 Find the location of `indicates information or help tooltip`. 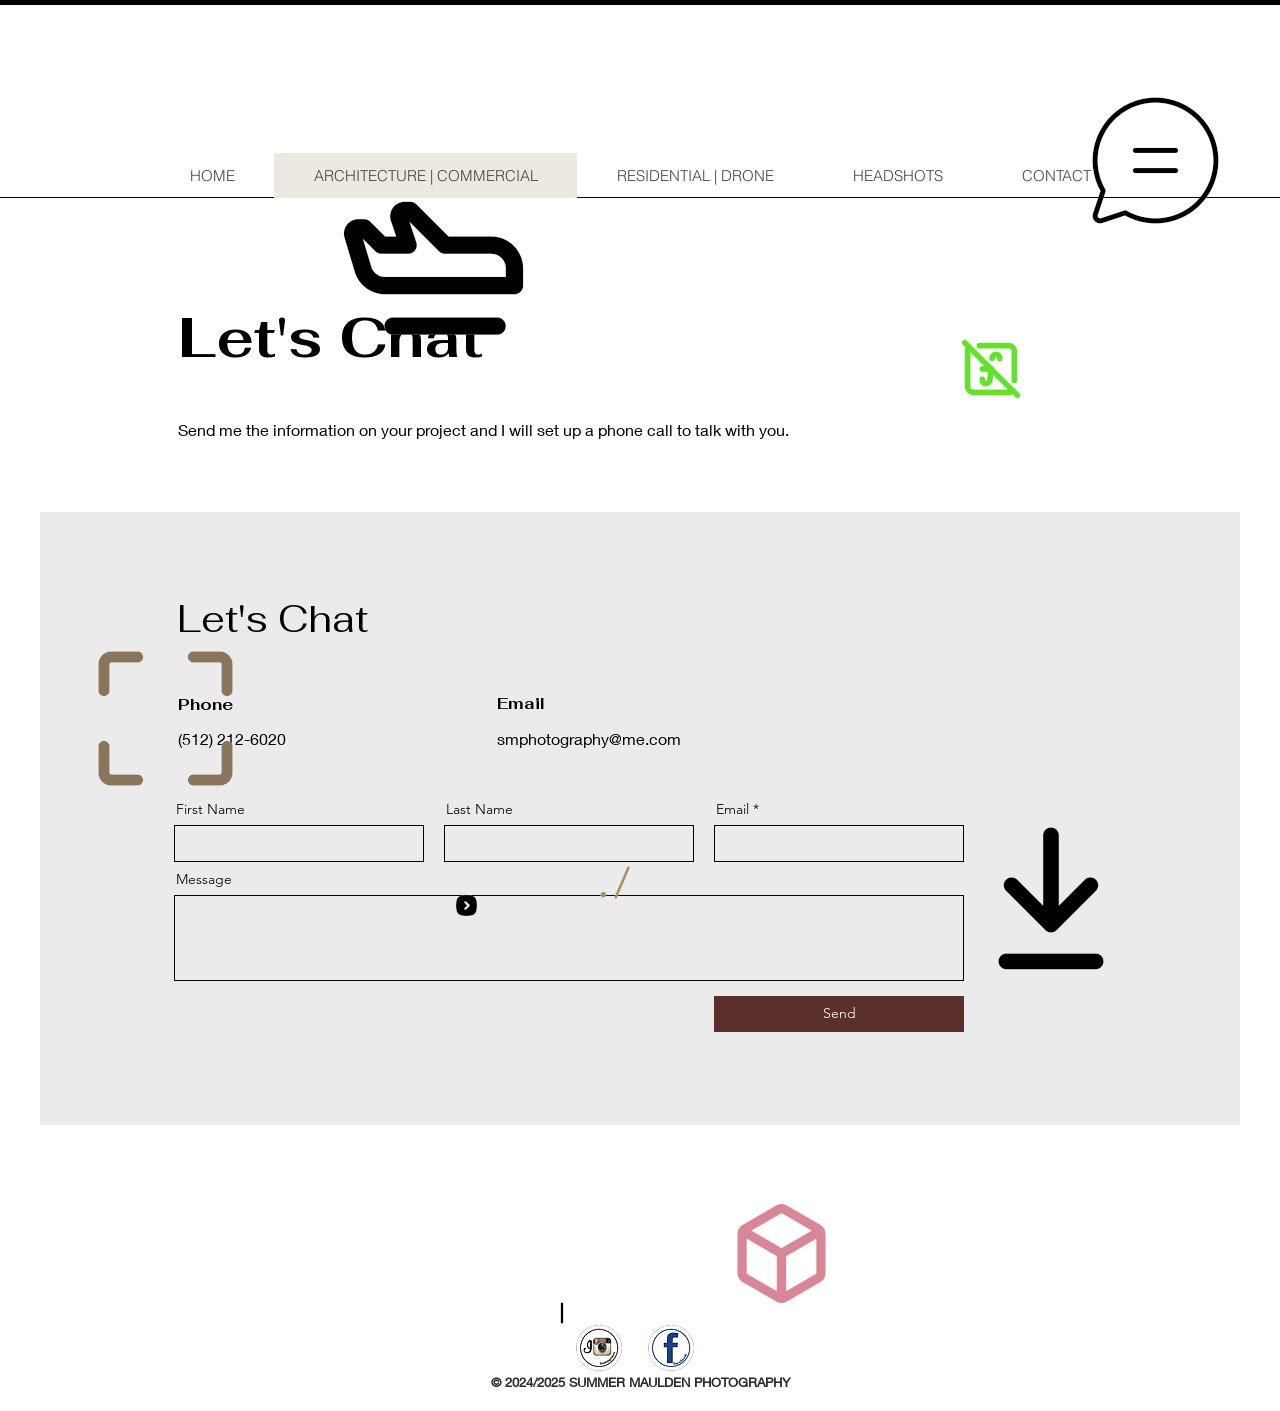

indicates information or help tooltip is located at coordinates (562, 1313).